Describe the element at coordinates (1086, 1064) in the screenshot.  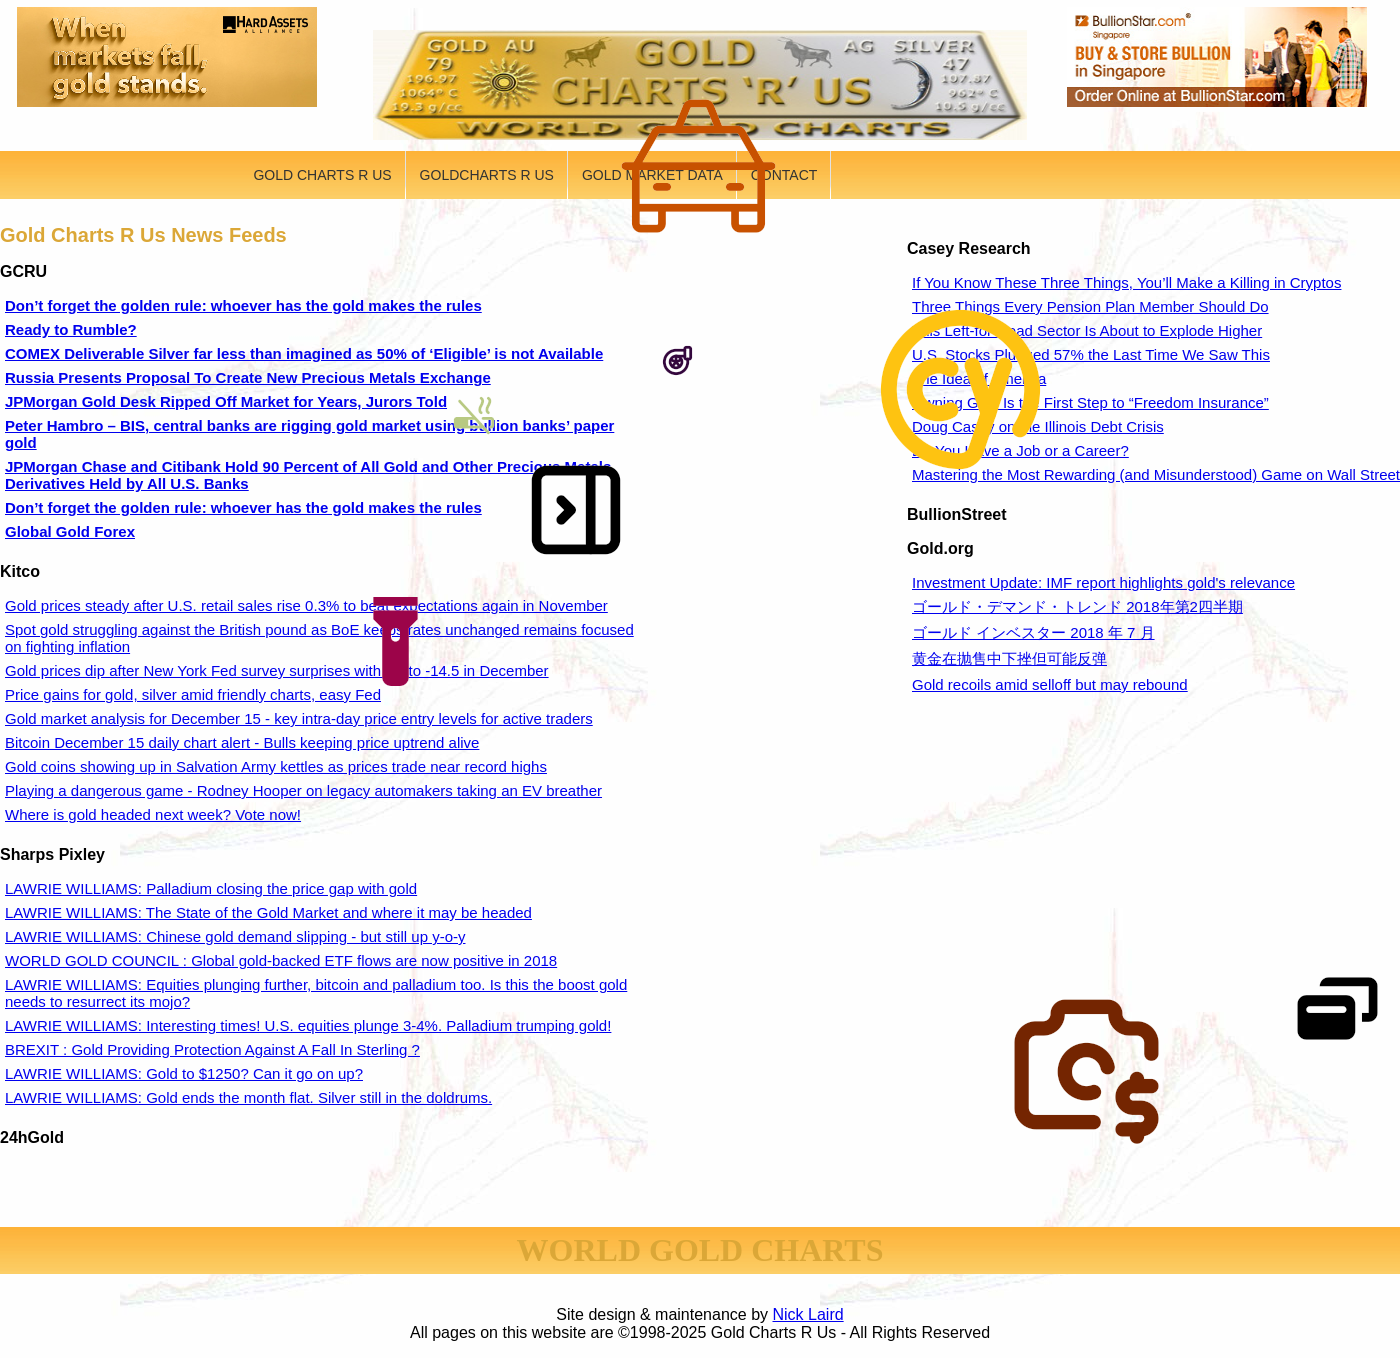
I see `purchase or rent camera equipment` at that location.